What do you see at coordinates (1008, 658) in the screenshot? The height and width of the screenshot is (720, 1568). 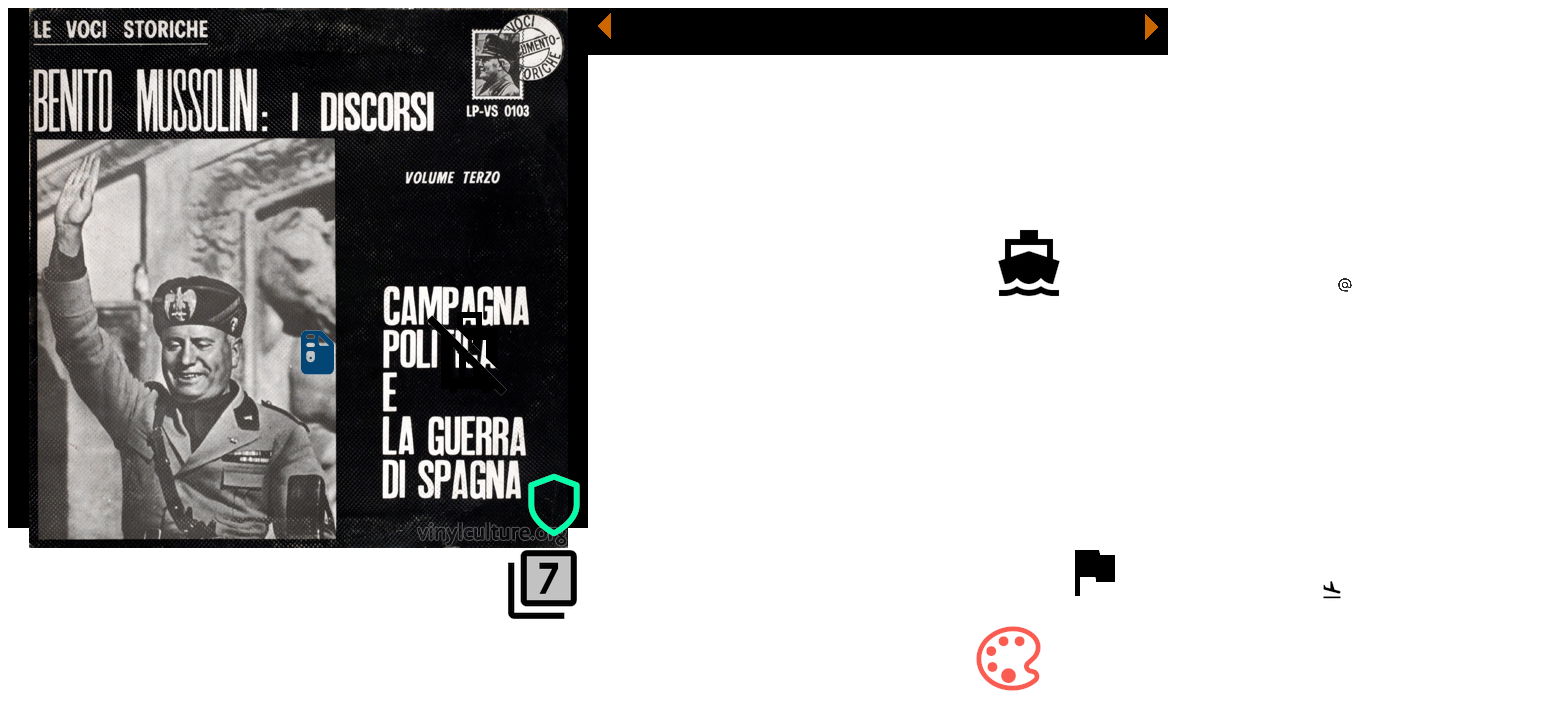 I see `customize color or theme settings` at bounding box center [1008, 658].